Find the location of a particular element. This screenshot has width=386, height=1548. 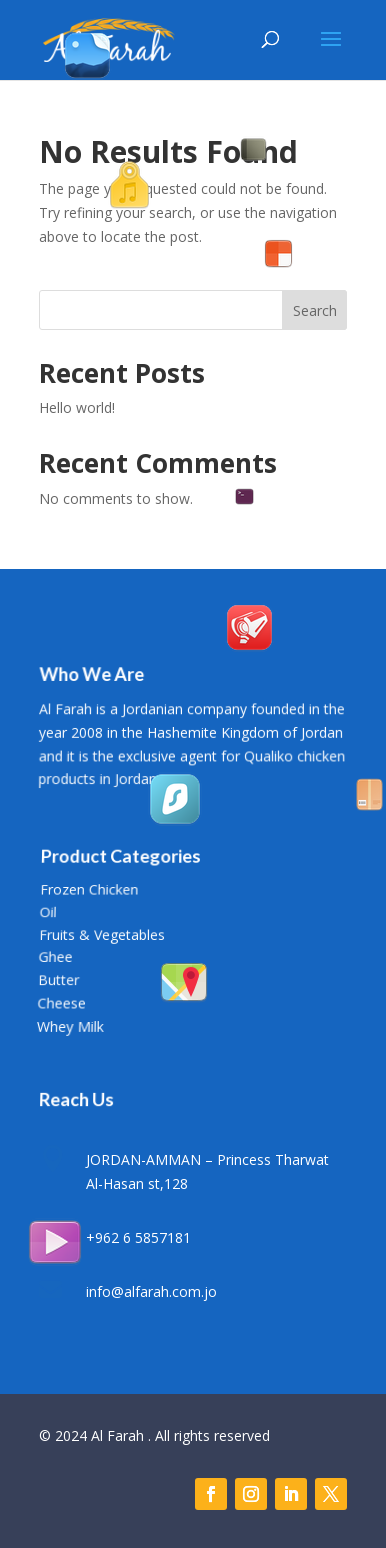

open surfshark vpn app is located at coordinates (175, 799).